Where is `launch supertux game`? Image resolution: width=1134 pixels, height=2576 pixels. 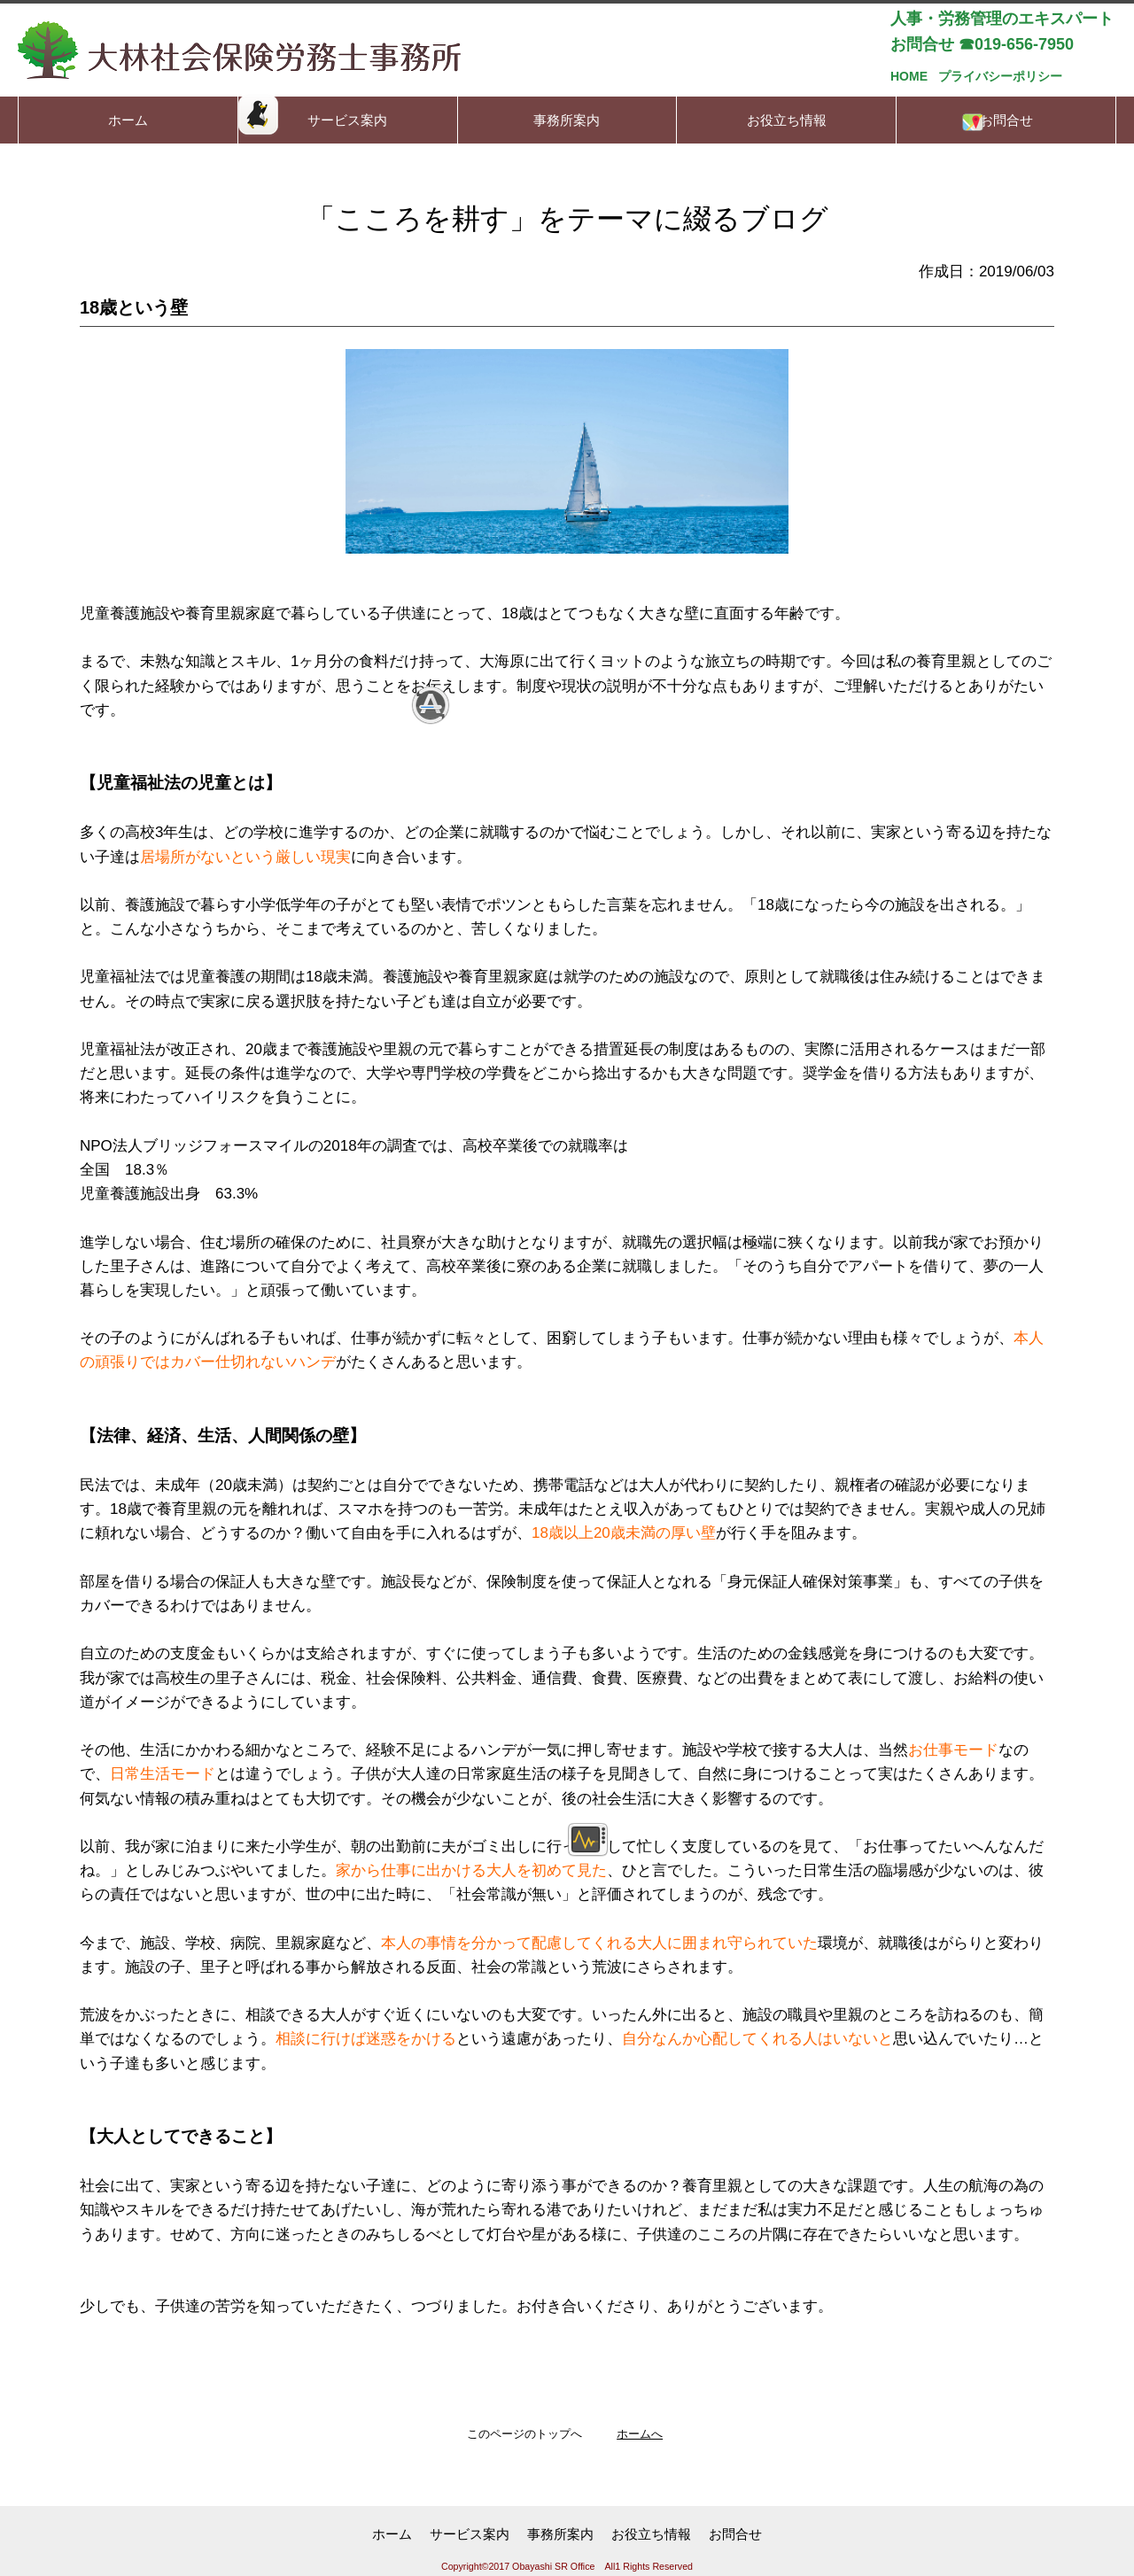
launch supertux game is located at coordinates (258, 114).